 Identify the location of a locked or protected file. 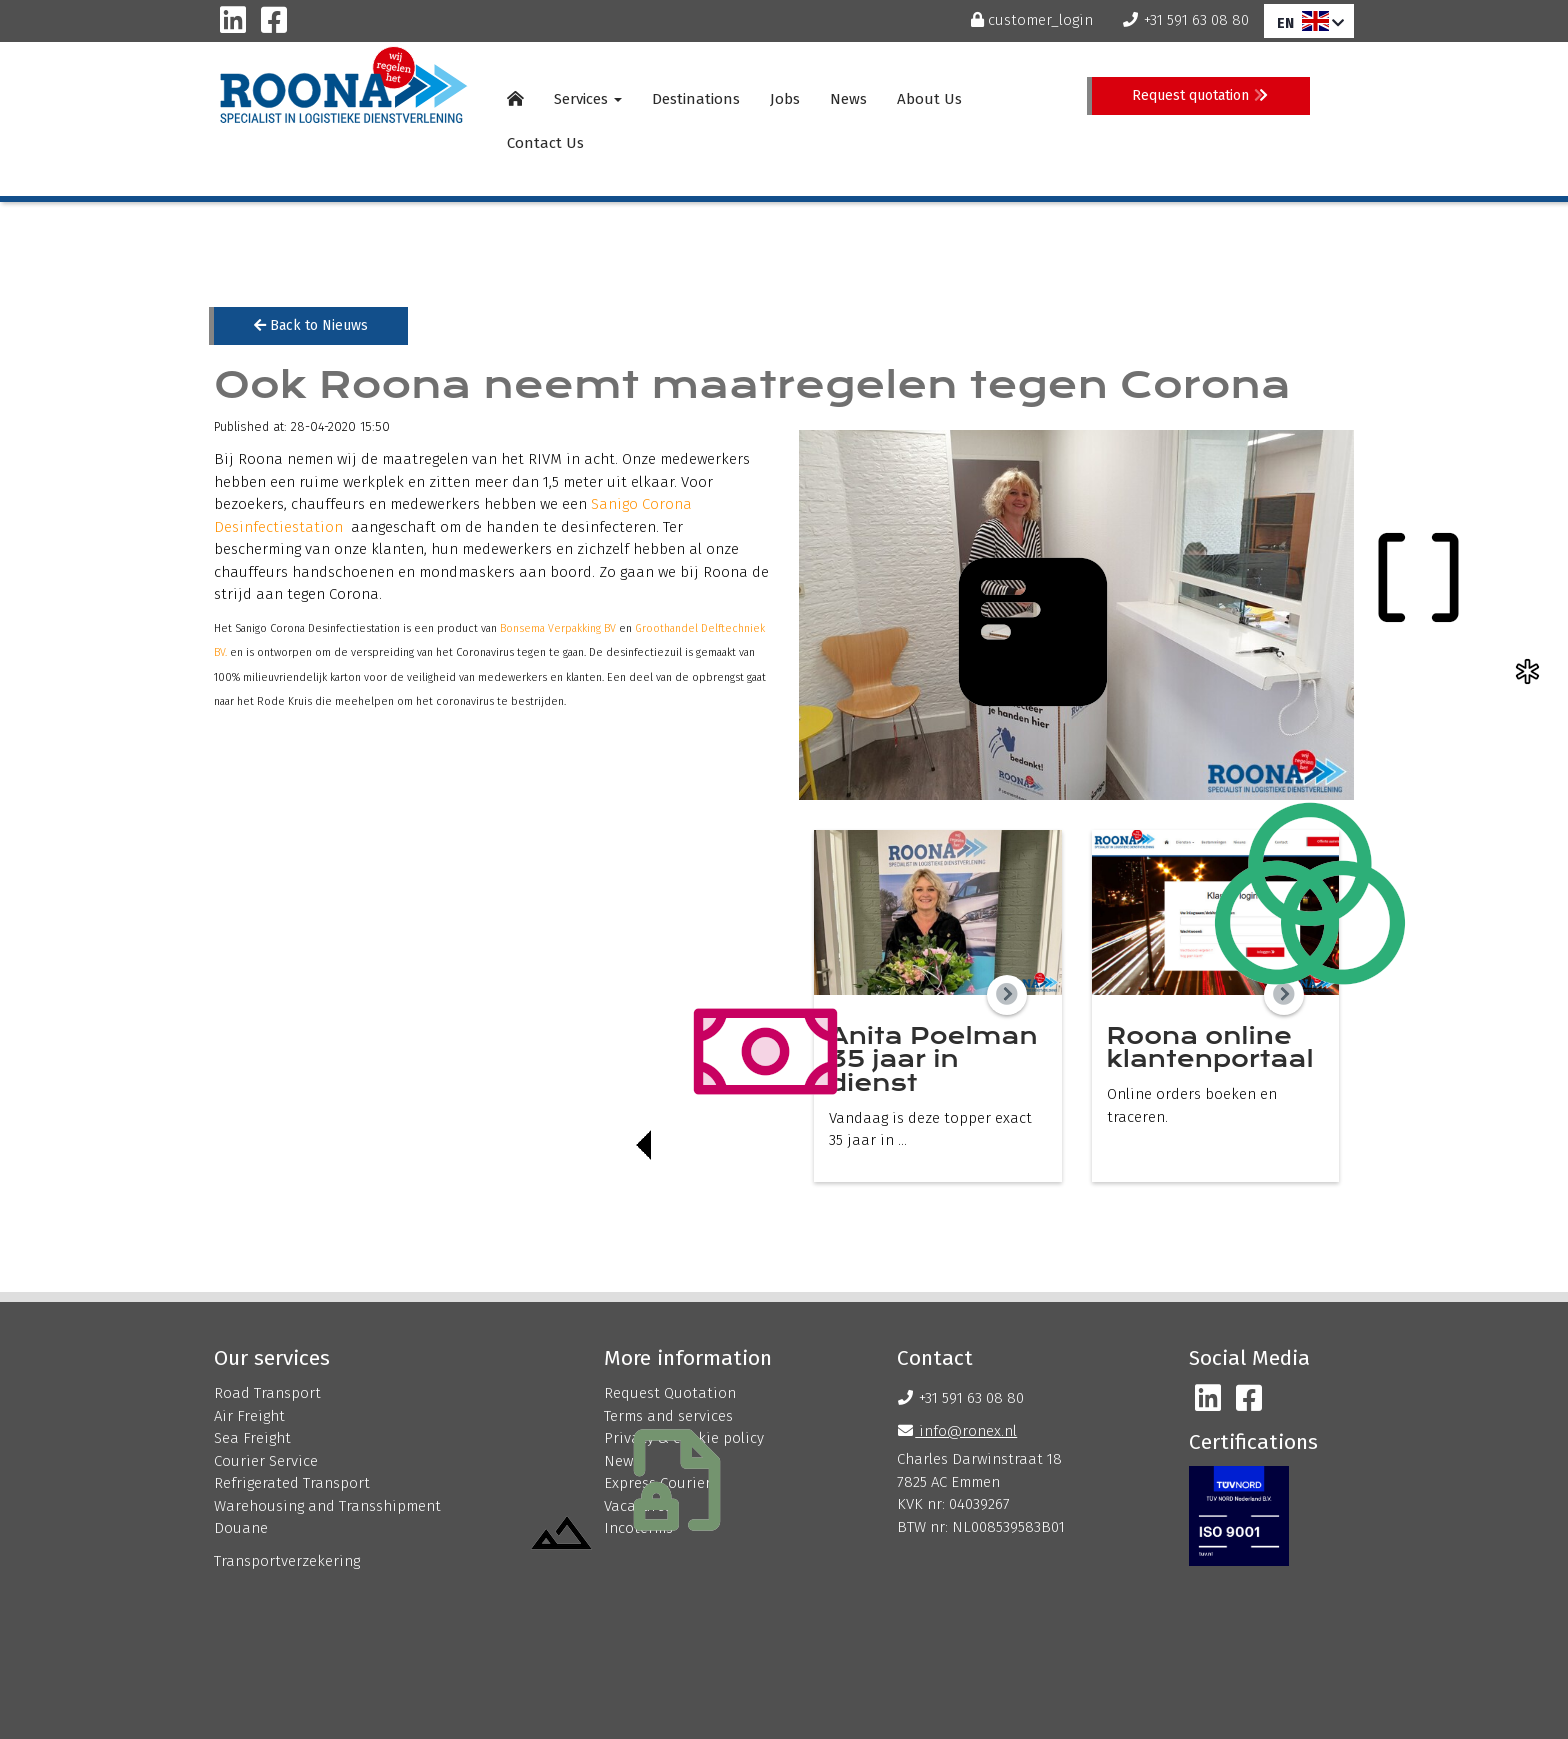
(677, 1480).